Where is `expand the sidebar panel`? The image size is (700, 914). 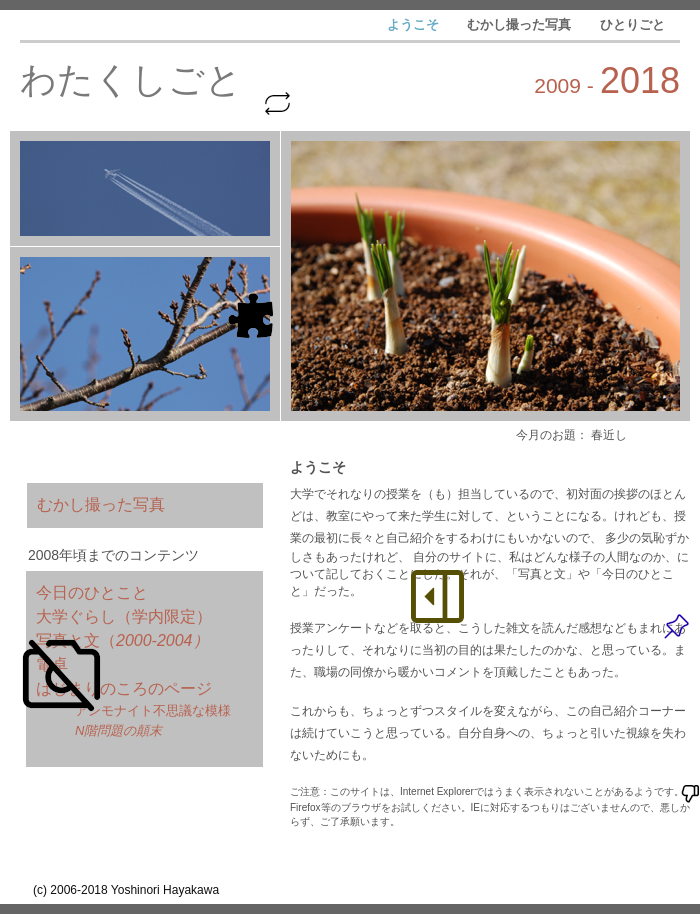 expand the sidebar panel is located at coordinates (437, 596).